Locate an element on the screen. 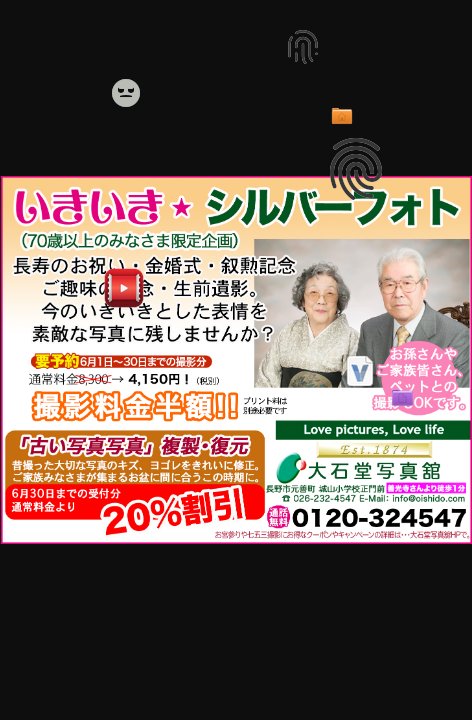 The image size is (472, 720). authenticate with biometric fingerprint is located at coordinates (358, 170).